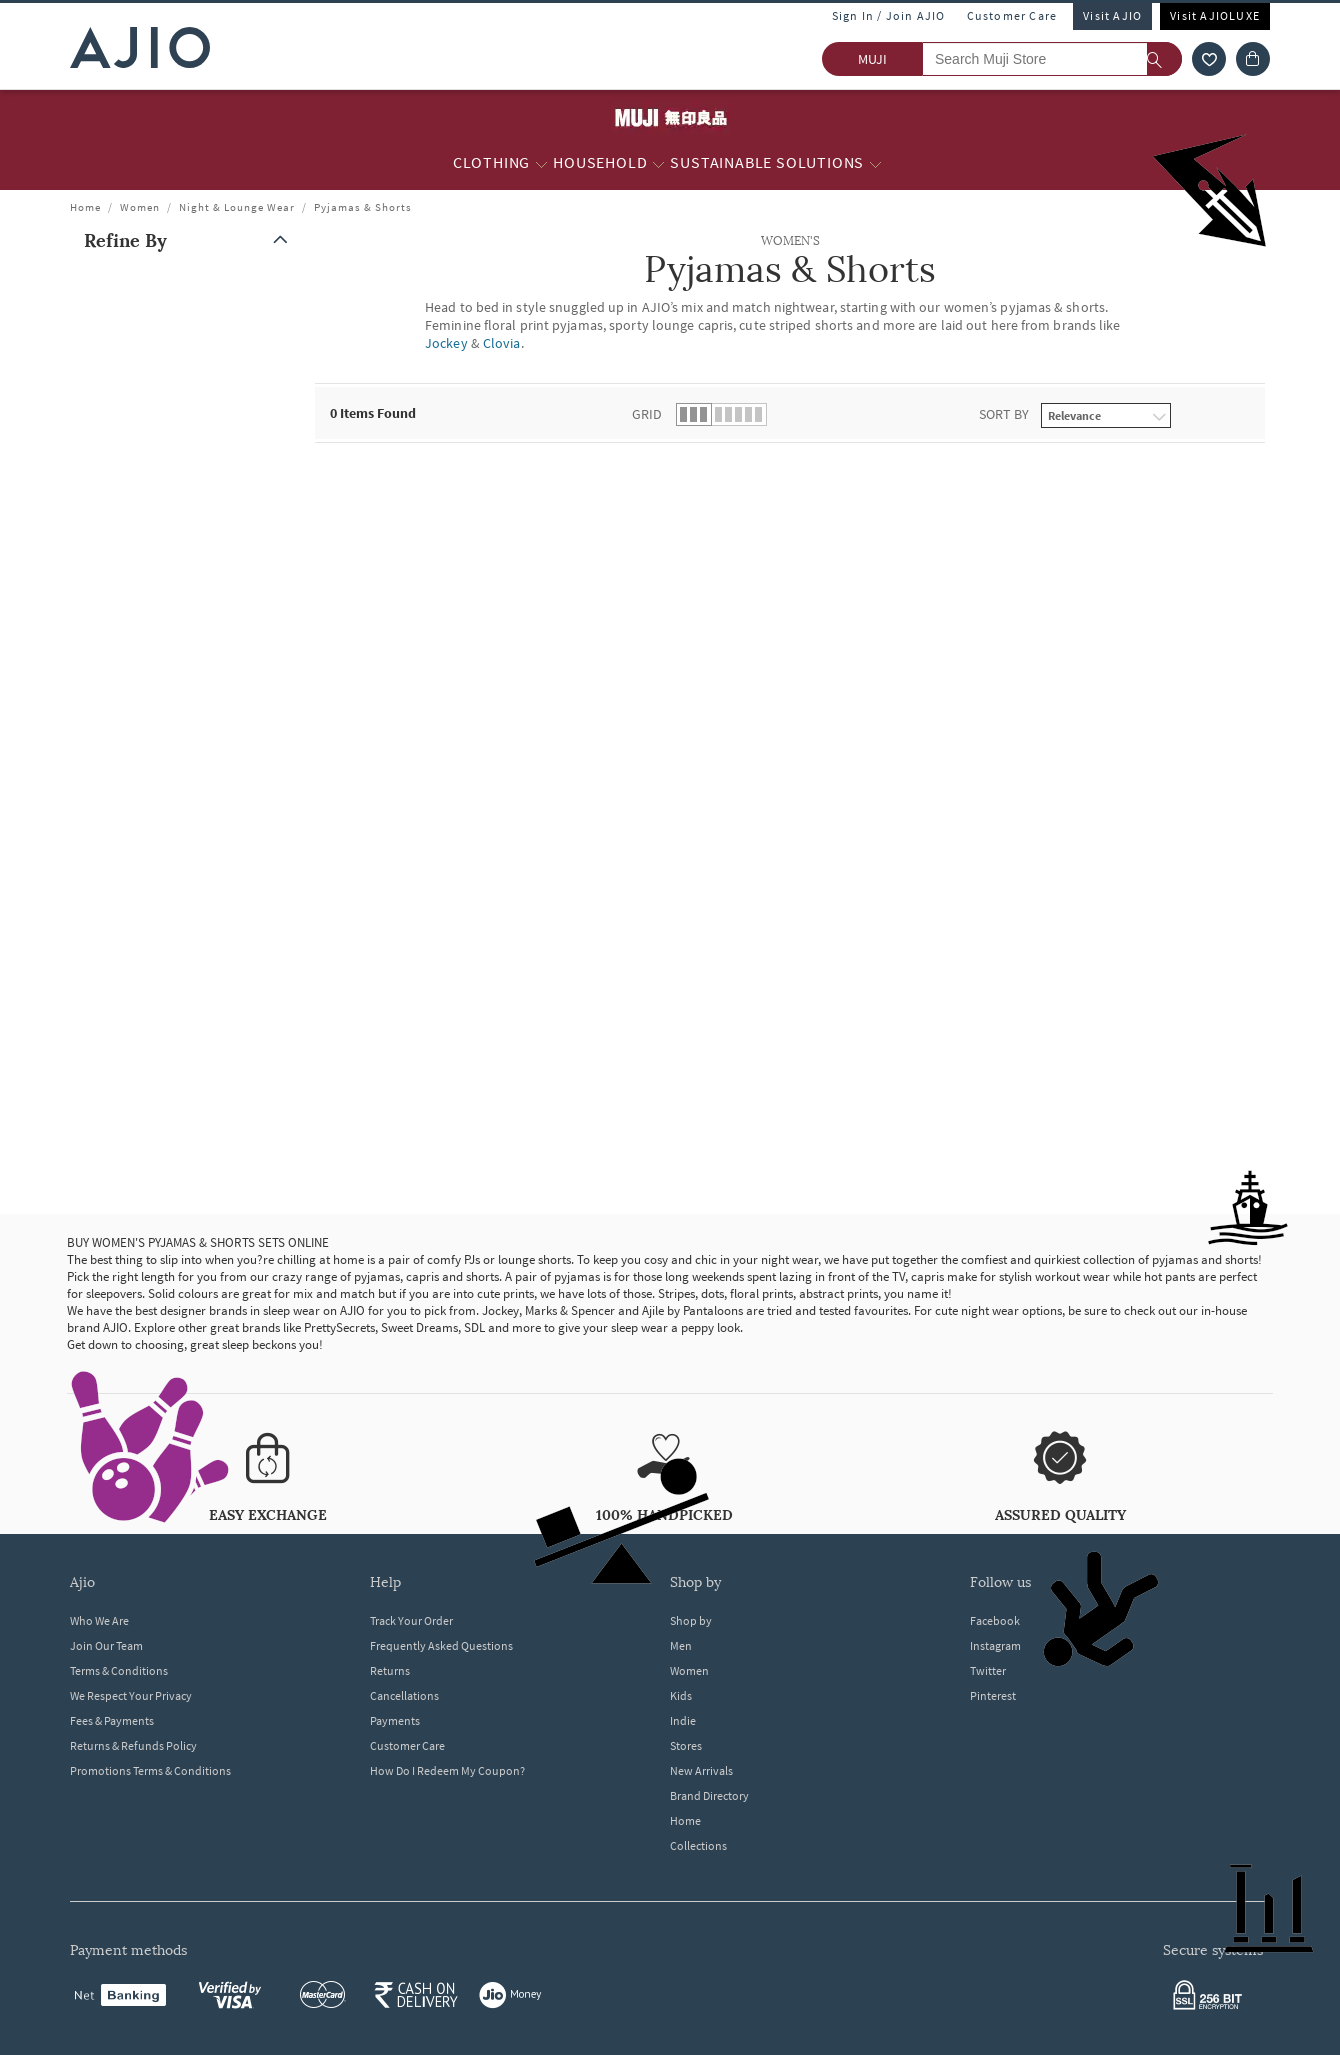 The width and height of the screenshot is (1340, 2055). I want to click on indicates a strike in a bowling game, so click(150, 1447).